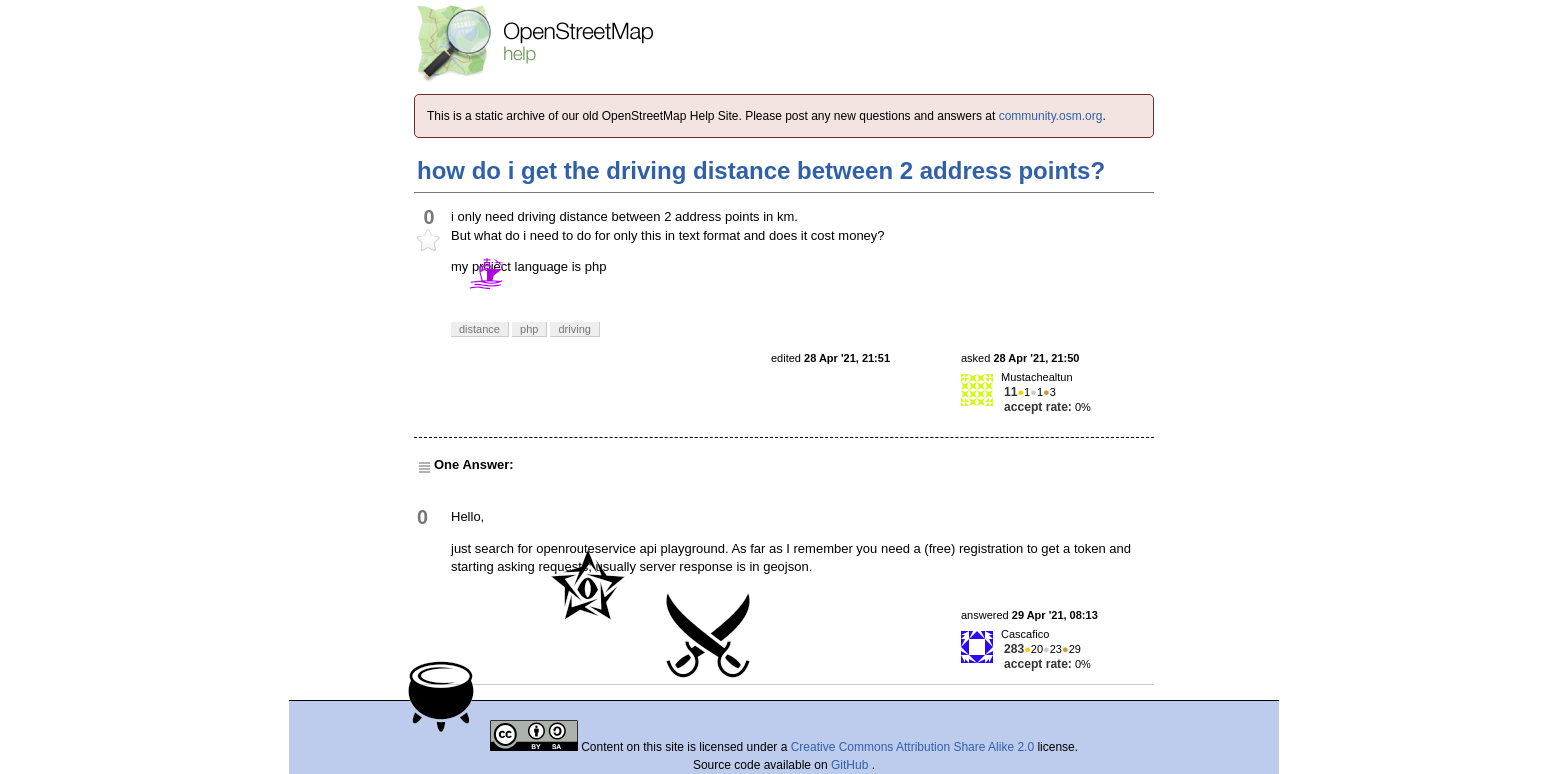 Image resolution: width=1568 pixels, height=774 pixels. What do you see at coordinates (708, 635) in the screenshot?
I see `initiate combat or battle mode` at bounding box center [708, 635].